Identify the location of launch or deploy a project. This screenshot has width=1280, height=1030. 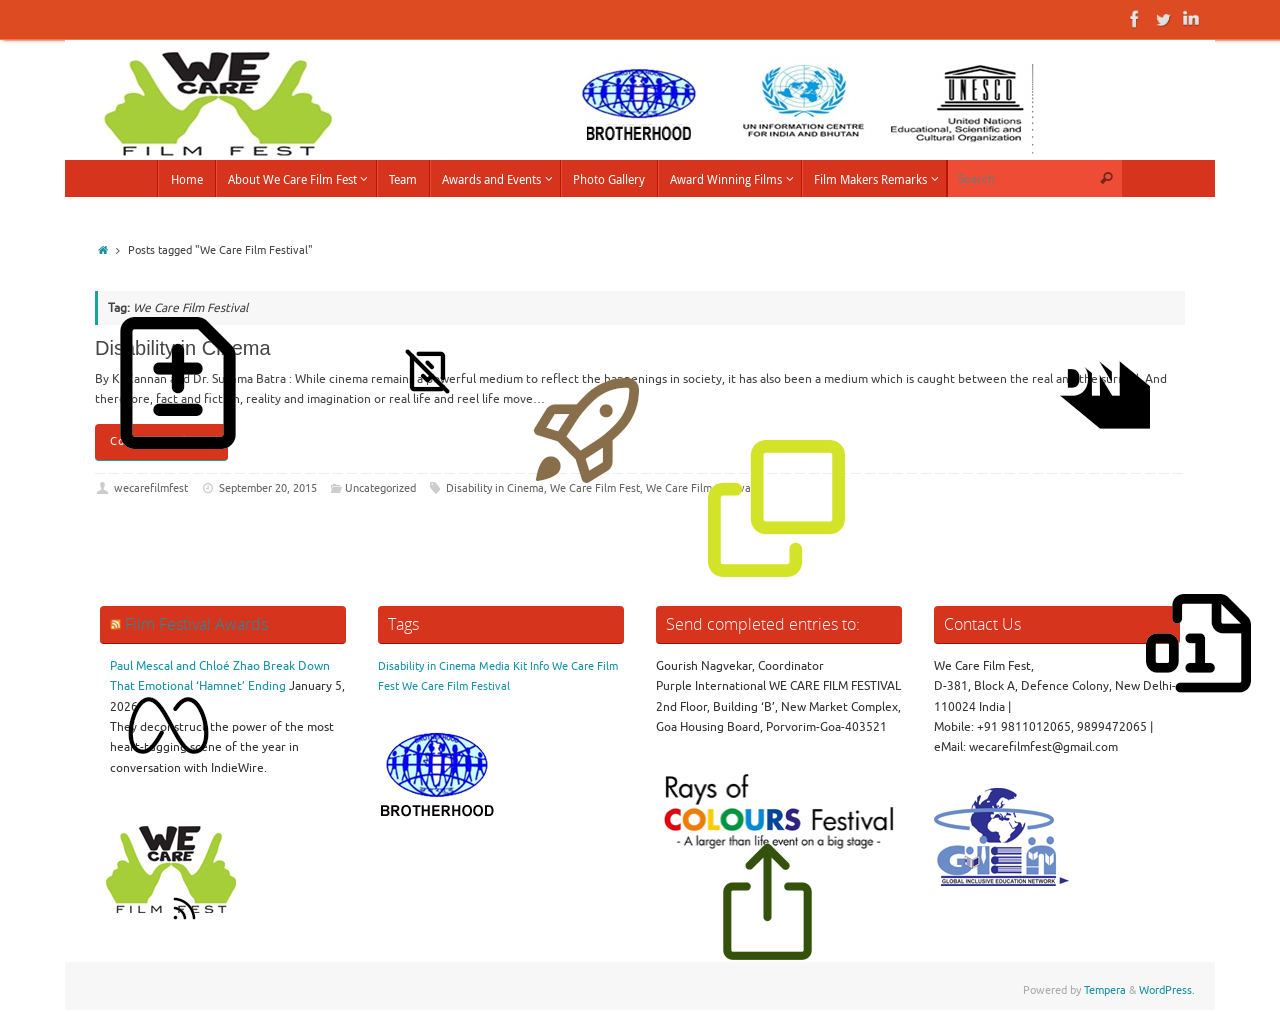
(586, 430).